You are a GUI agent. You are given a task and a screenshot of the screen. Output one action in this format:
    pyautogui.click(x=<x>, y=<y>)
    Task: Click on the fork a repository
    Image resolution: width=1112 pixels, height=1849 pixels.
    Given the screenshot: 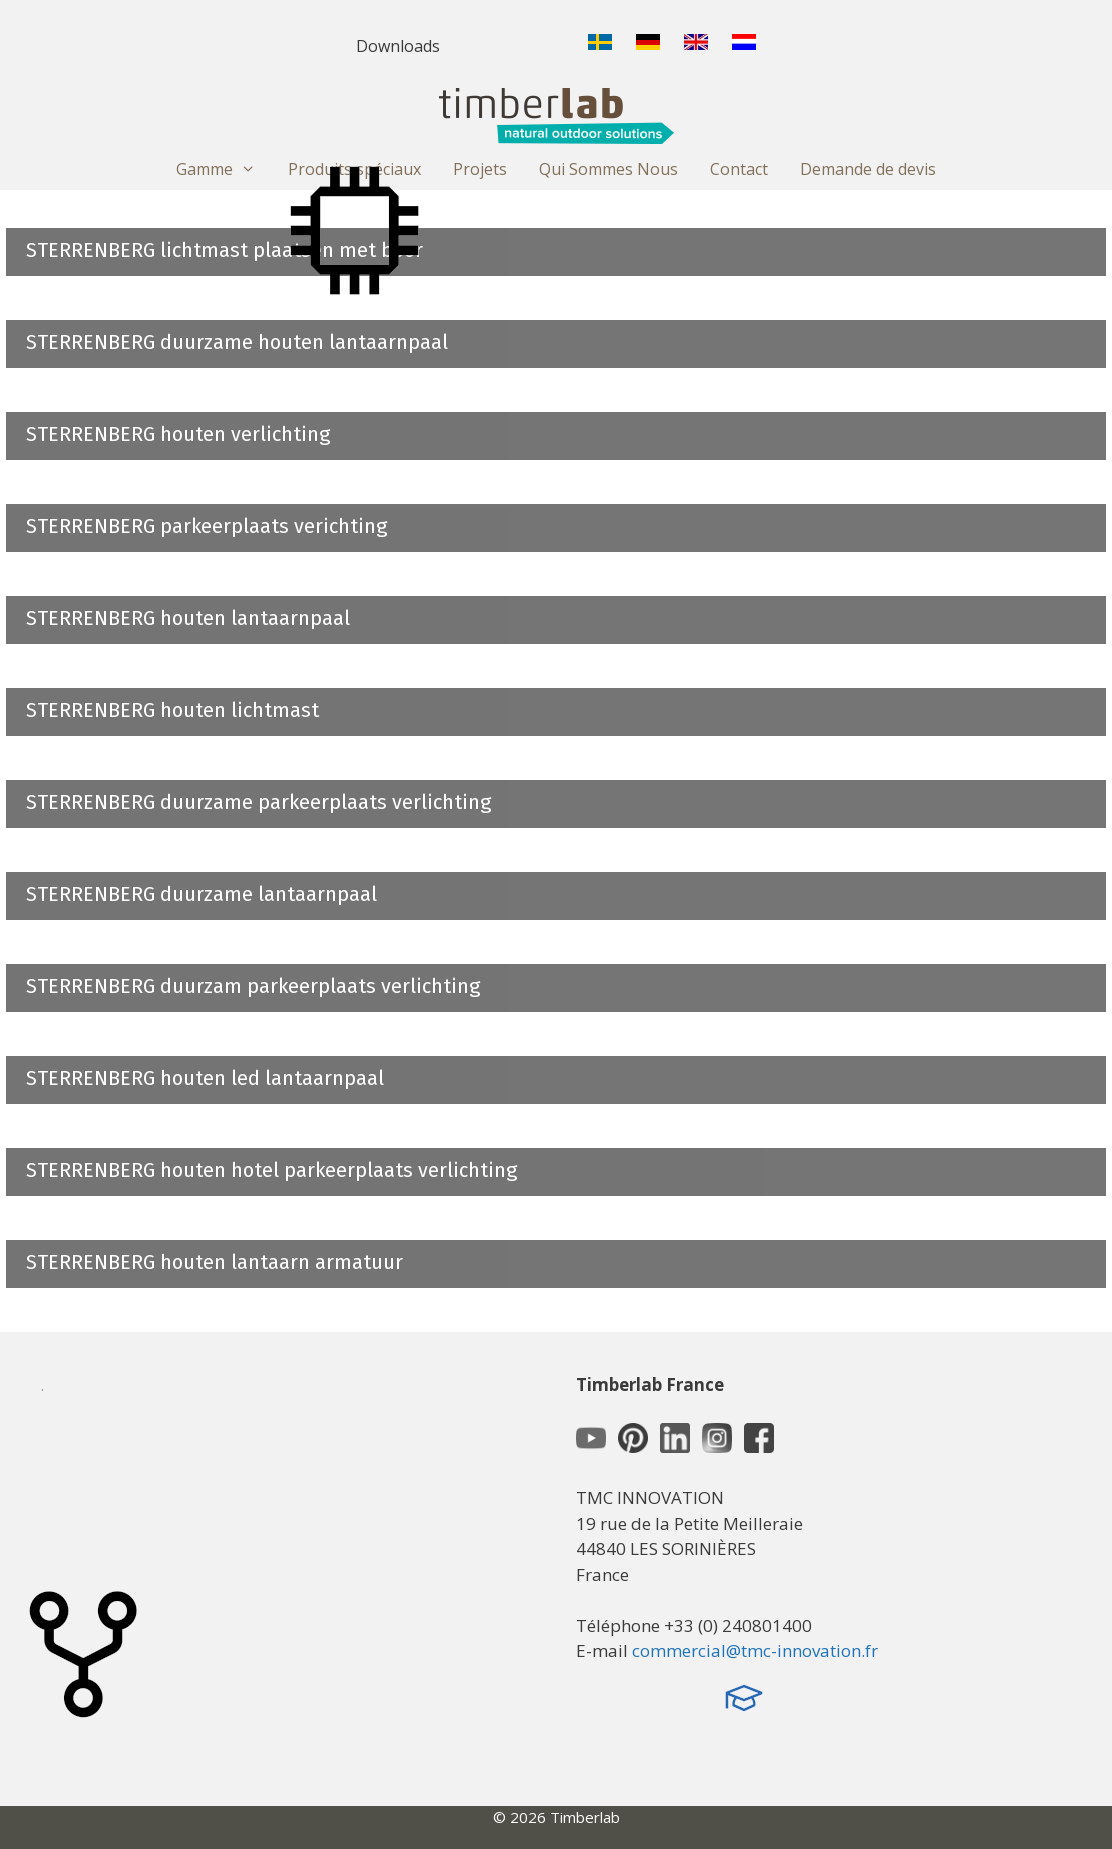 What is the action you would take?
    pyautogui.click(x=78, y=1649)
    